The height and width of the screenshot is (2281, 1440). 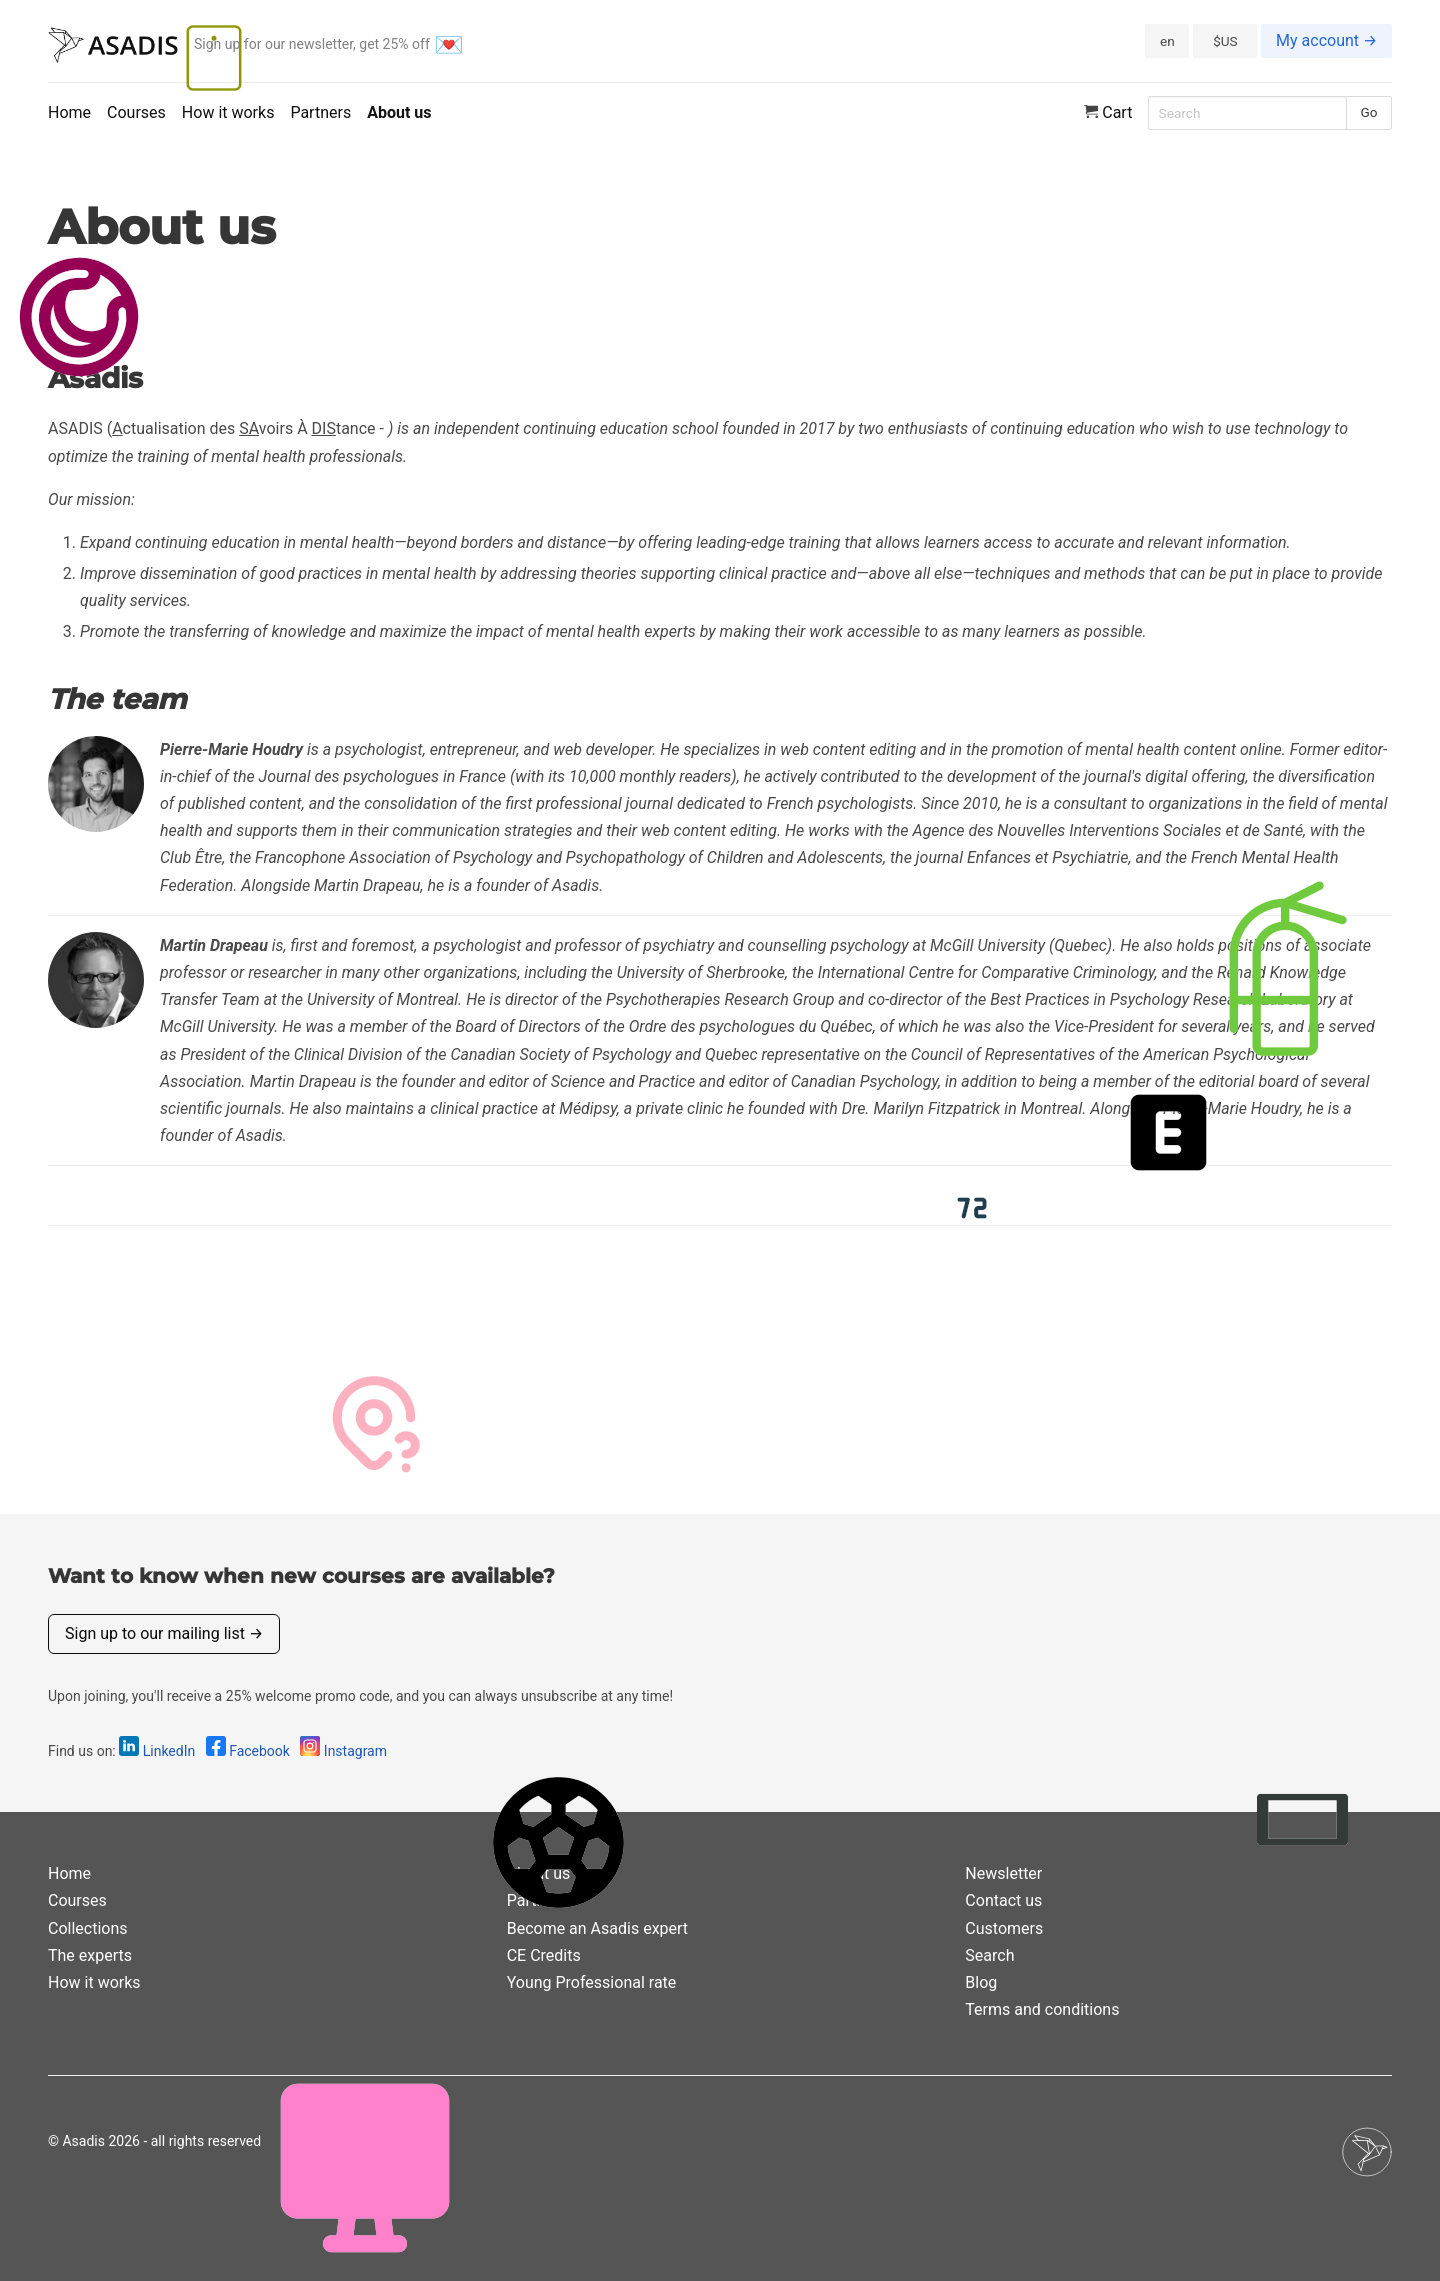 I want to click on access tablet camera settings, so click(x=214, y=58).